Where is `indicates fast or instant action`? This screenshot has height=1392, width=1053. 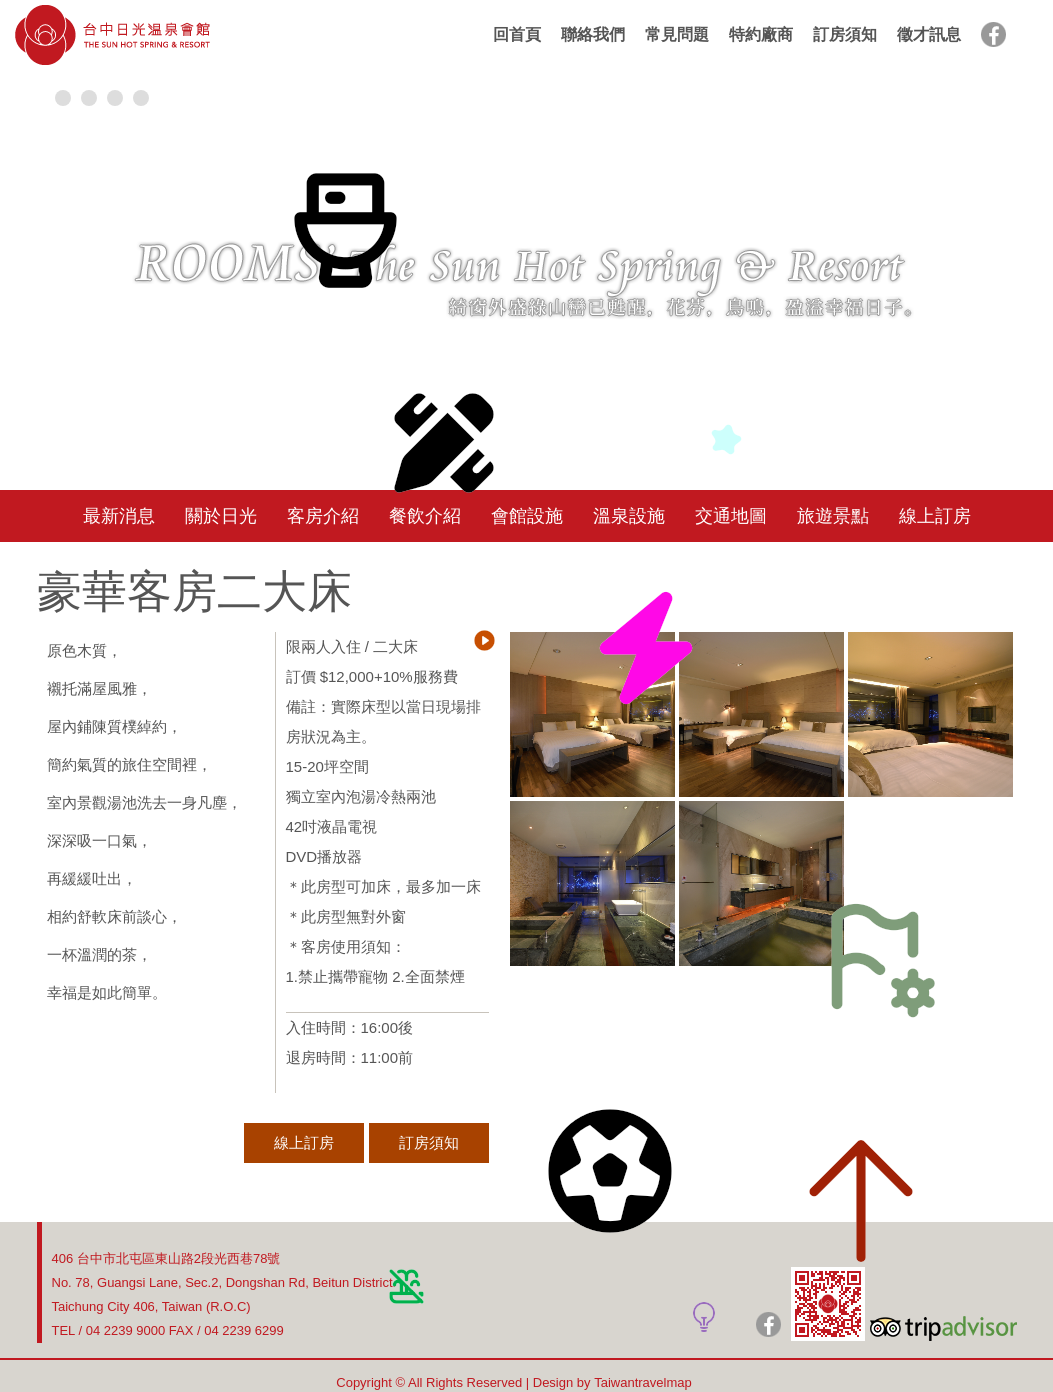
indicates fast or instant action is located at coordinates (646, 648).